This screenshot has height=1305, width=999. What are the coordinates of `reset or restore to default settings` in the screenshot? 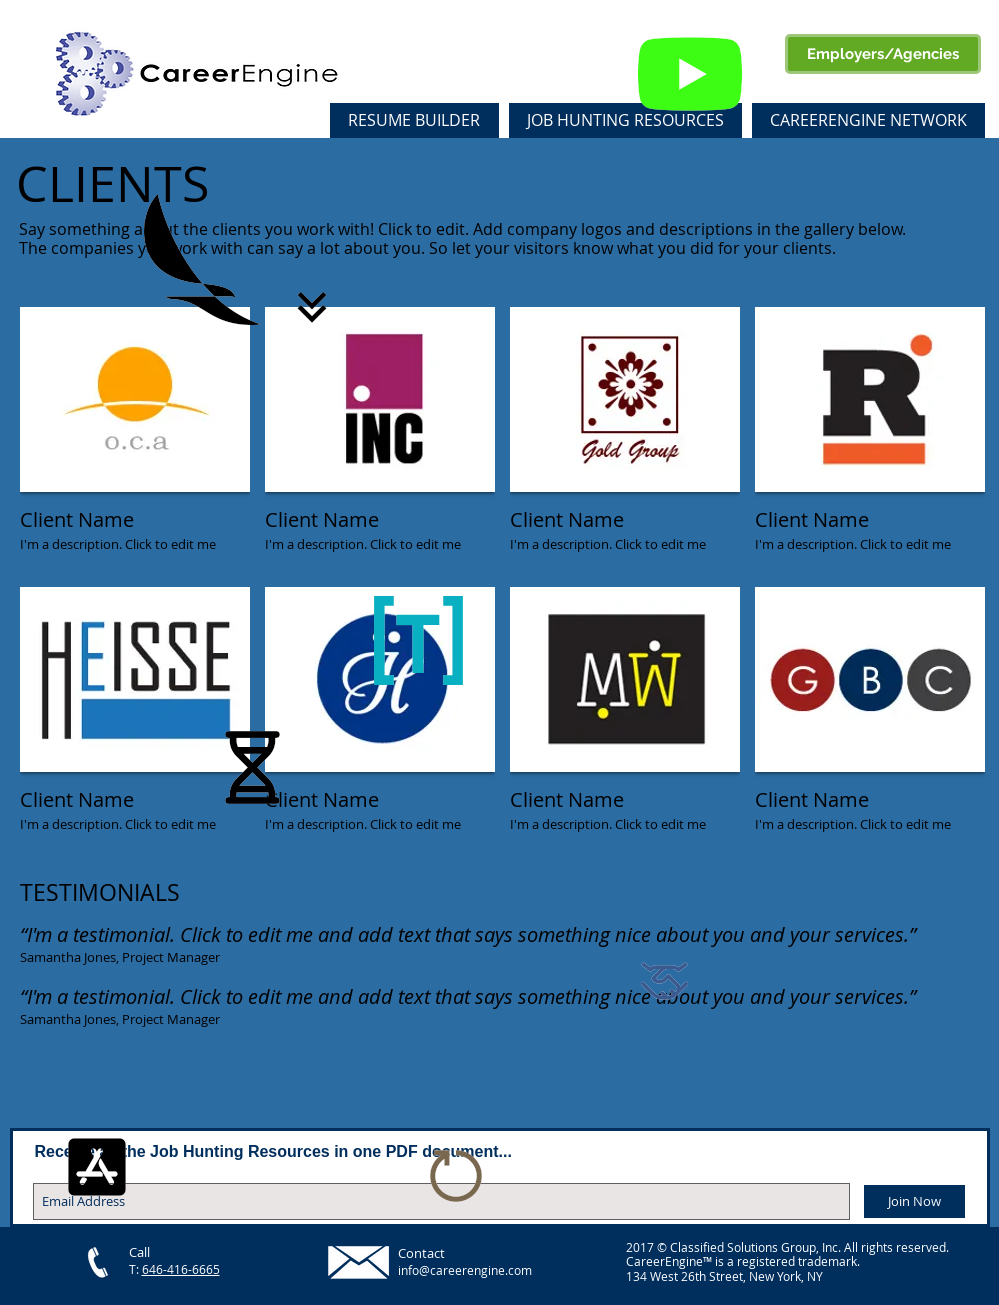 It's located at (456, 1176).